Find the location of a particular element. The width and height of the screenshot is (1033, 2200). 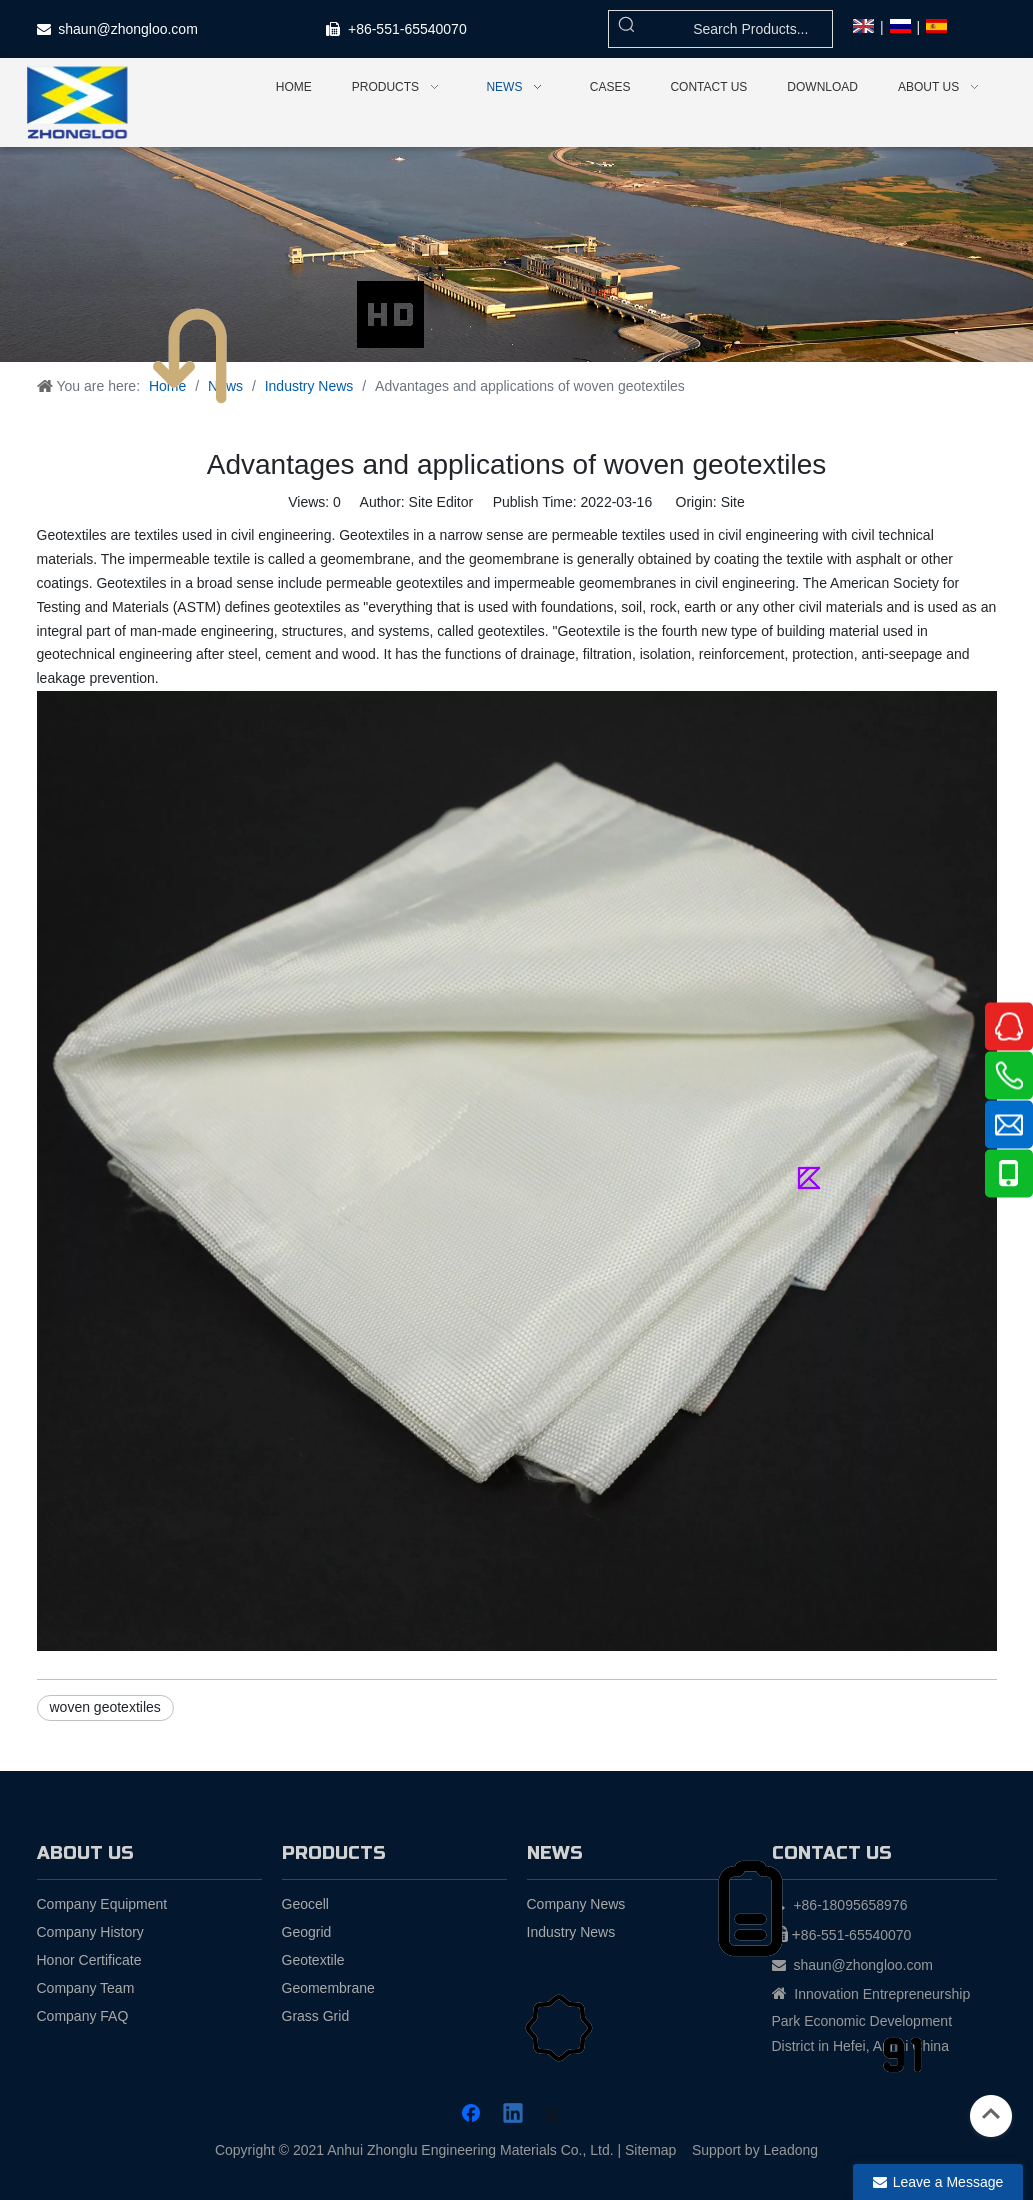

make a u-turn to the left is located at coordinates (195, 356).